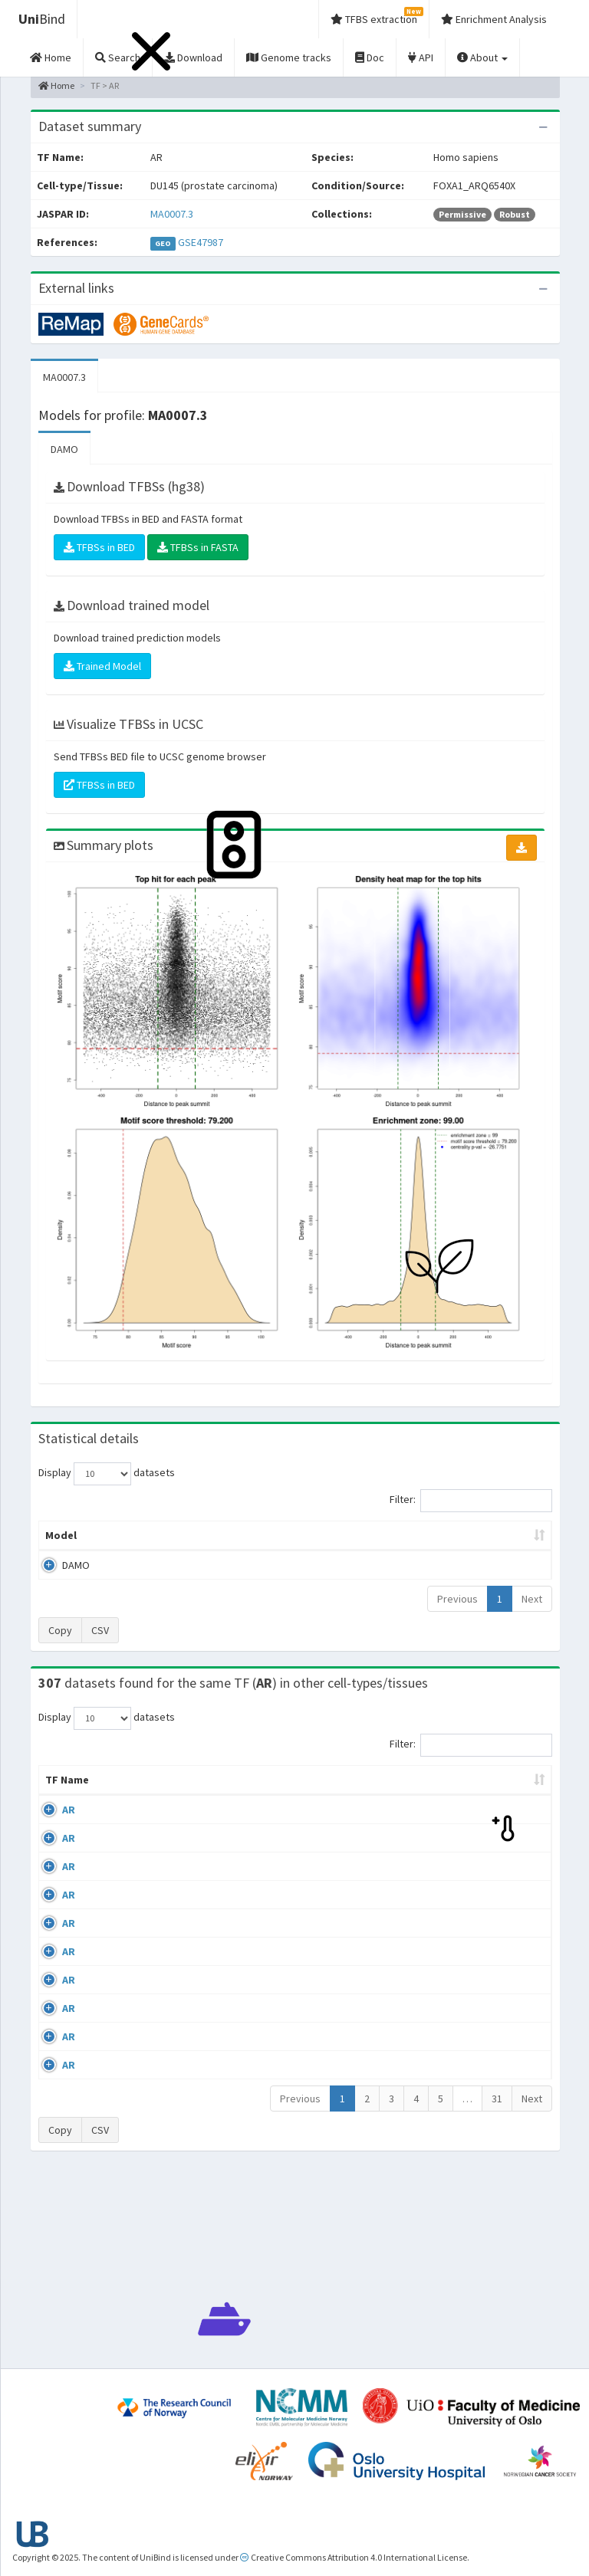 This screenshot has height=2576, width=589. What do you see at coordinates (234, 845) in the screenshot?
I see `adjust audio or speaker settings` at bounding box center [234, 845].